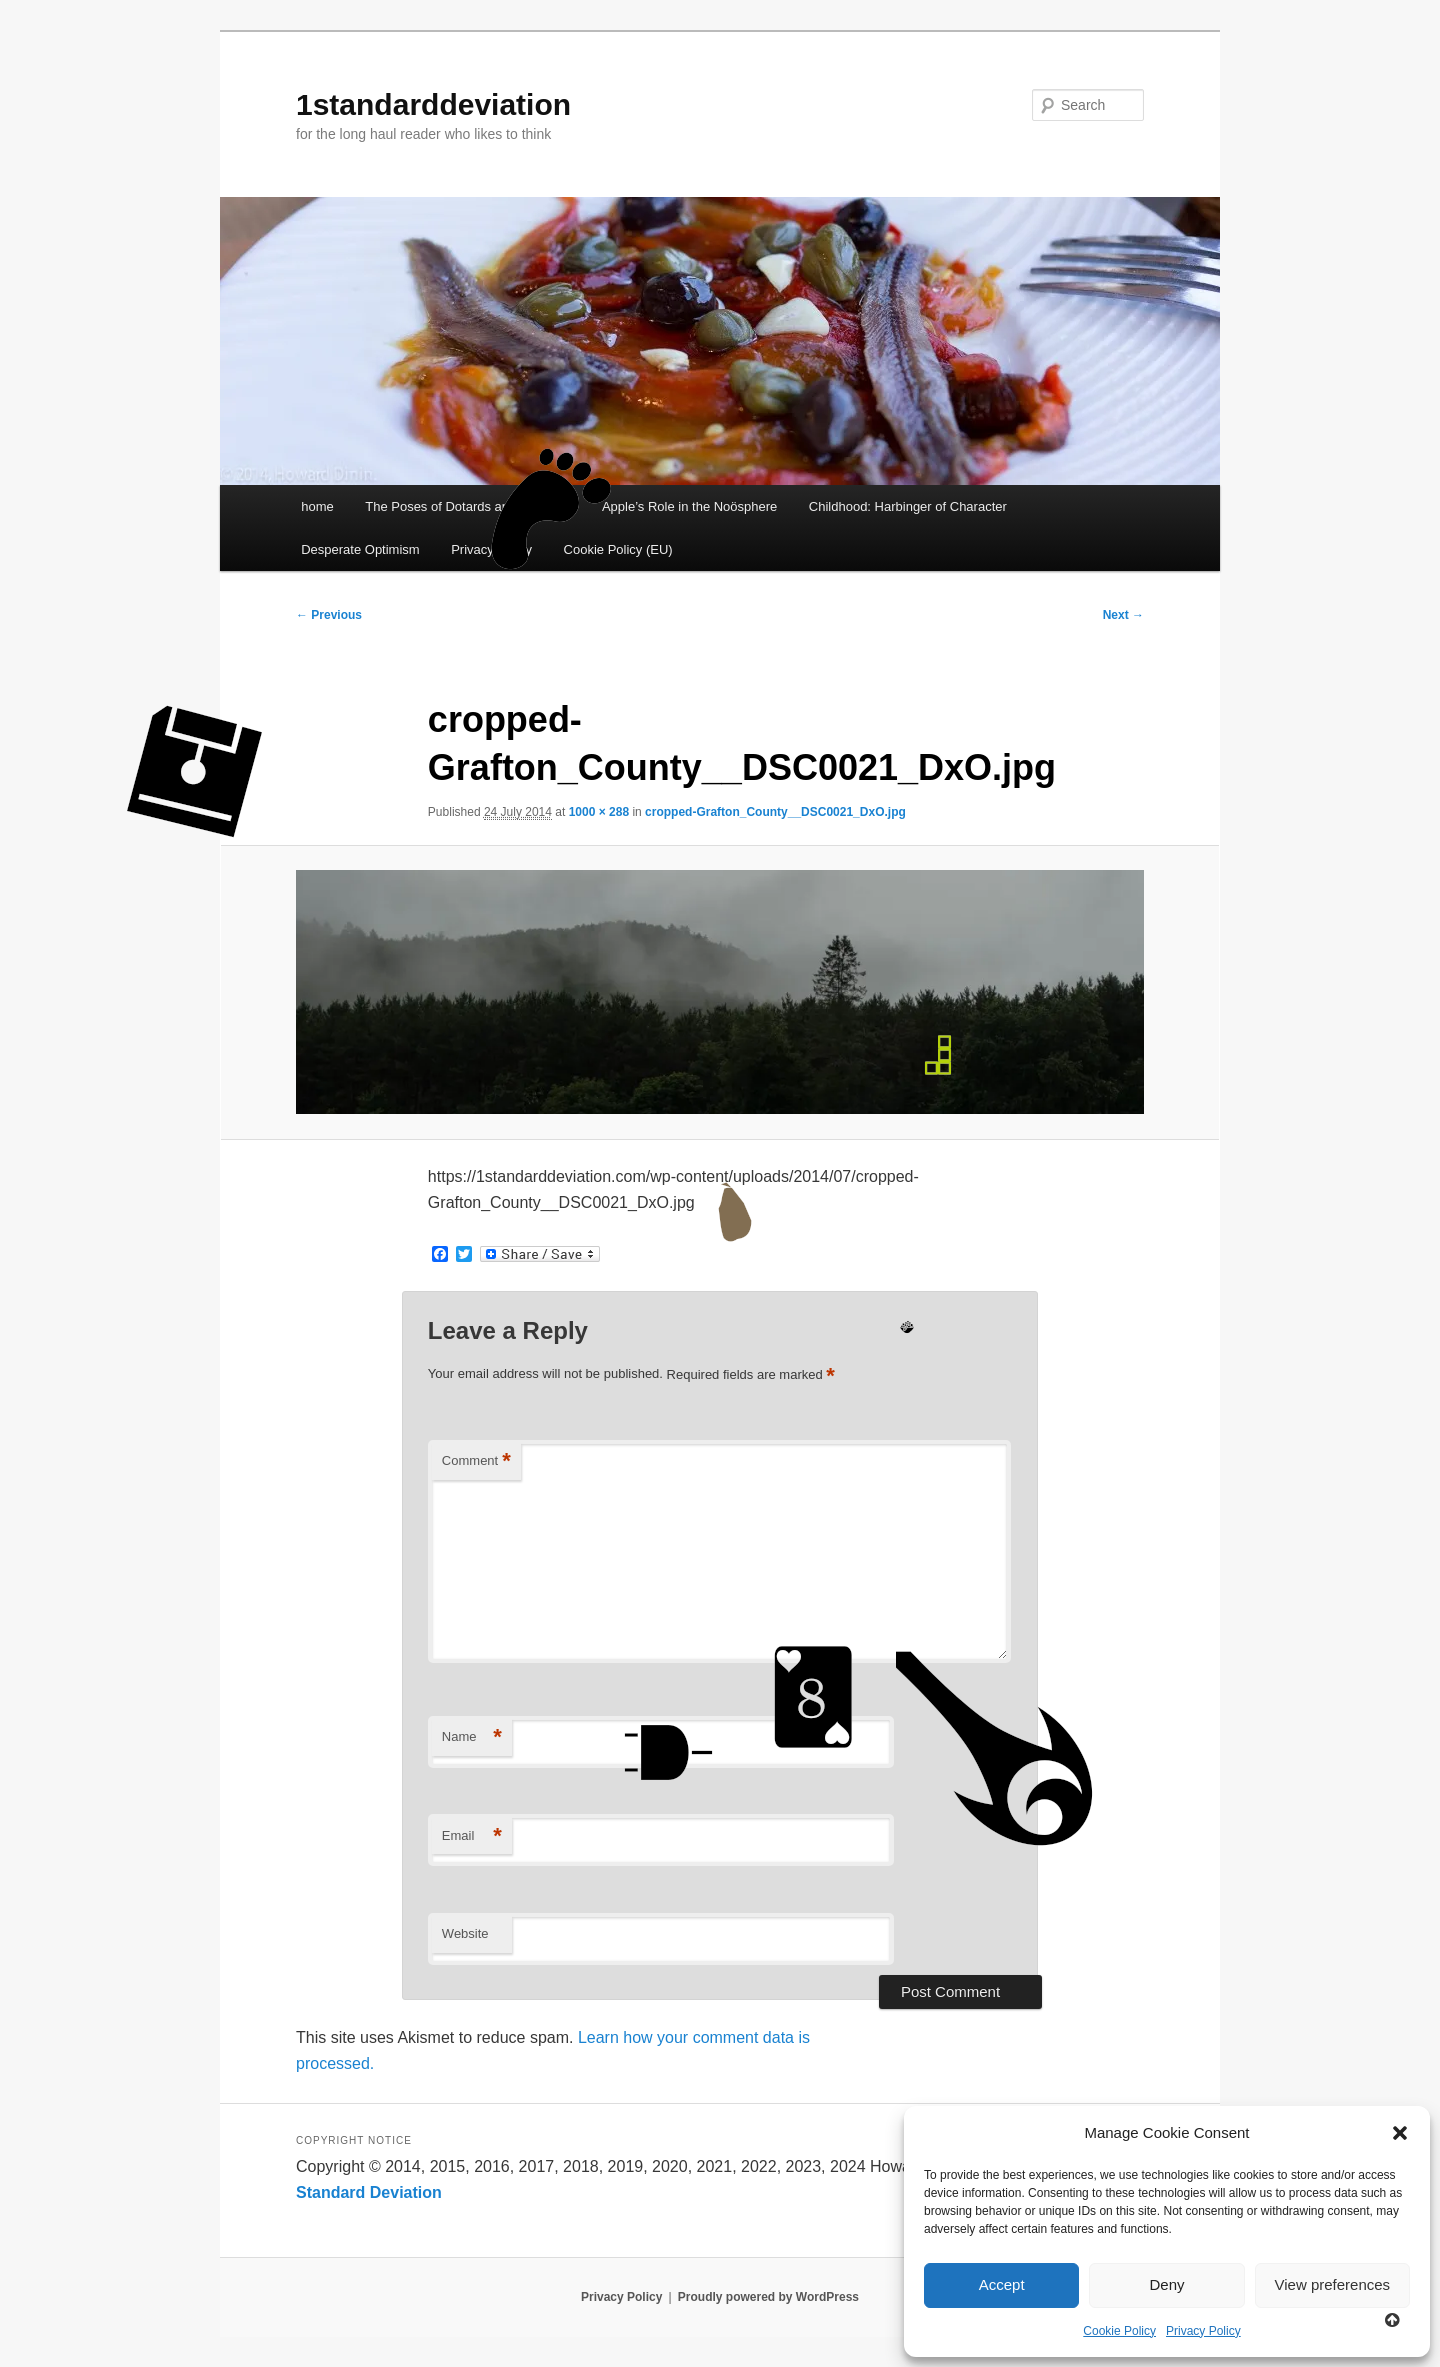  Describe the element at coordinates (938, 1055) in the screenshot. I see `represents a tetris J-block piece` at that location.